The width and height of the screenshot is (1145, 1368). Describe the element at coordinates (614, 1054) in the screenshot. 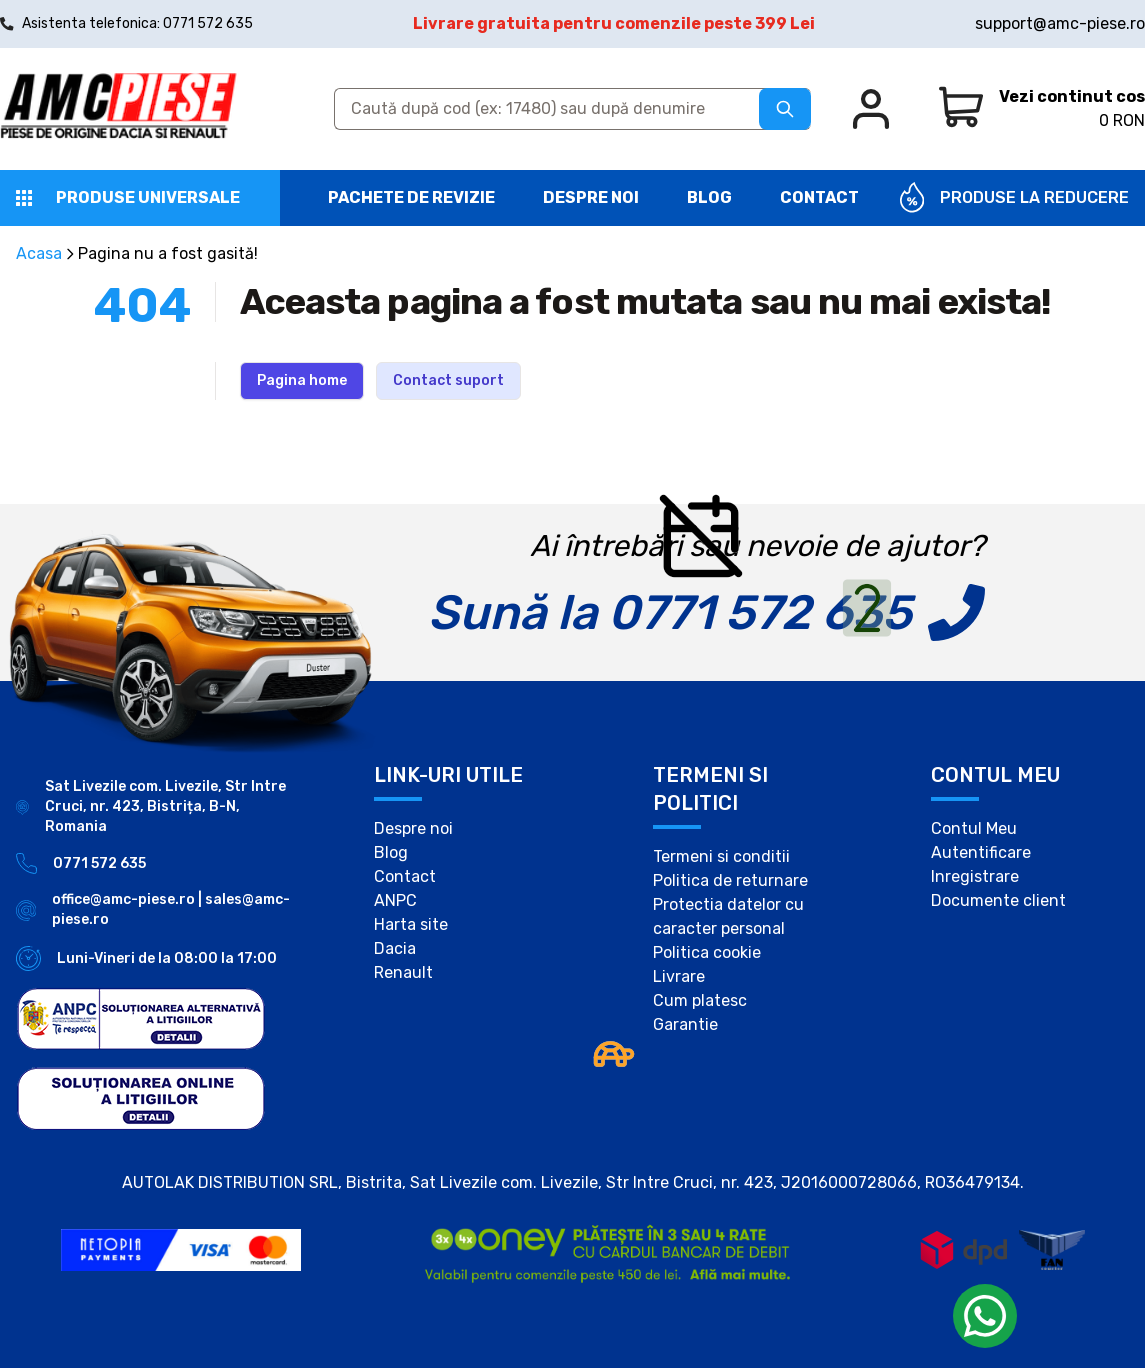

I see `indicates slow loading or processing speed` at that location.